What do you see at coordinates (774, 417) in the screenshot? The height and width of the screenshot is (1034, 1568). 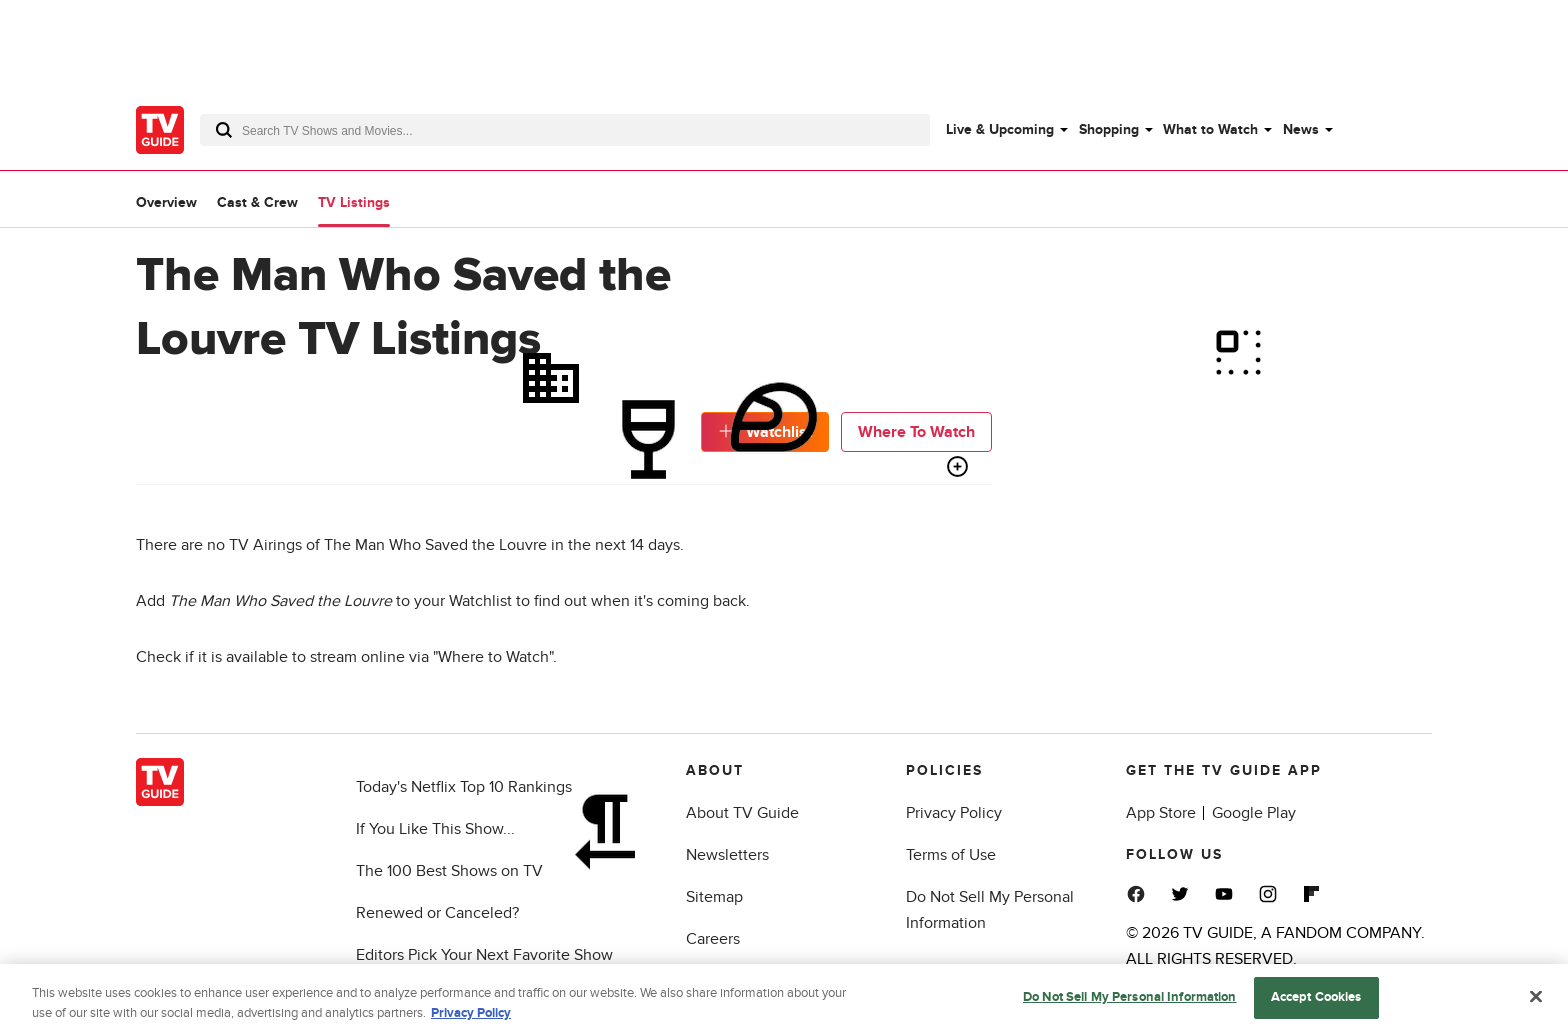 I see `access motorsports or racing content` at bounding box center [774, 417].